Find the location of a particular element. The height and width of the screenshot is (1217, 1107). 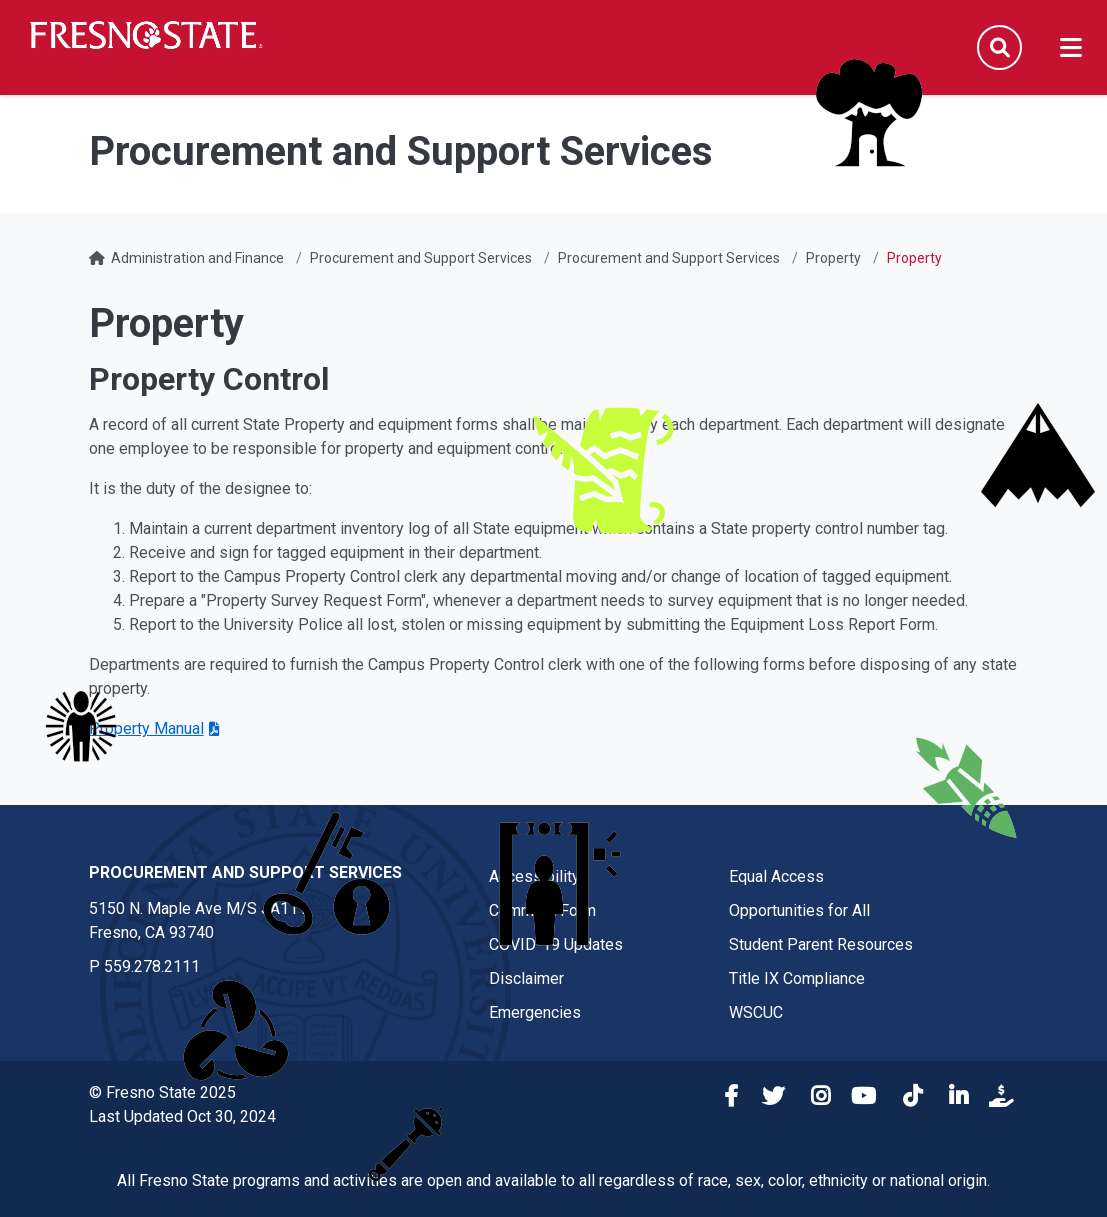

enter a treehouse or forest dwelling is located at coordinates (868, 110).